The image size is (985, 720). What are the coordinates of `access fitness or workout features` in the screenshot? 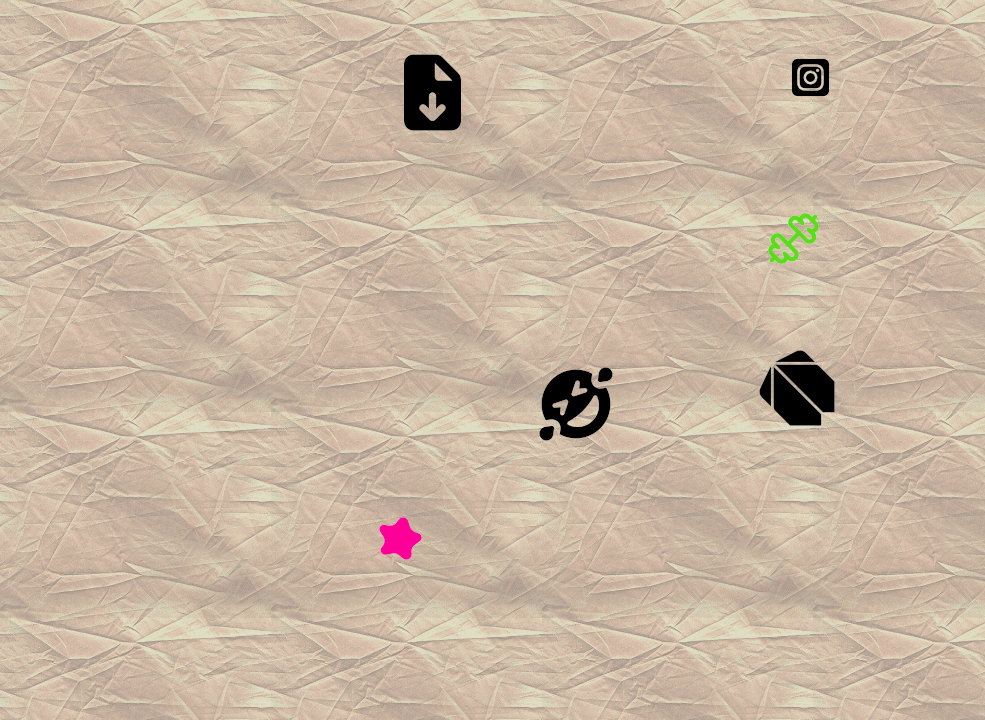 It's located at (793, 238).